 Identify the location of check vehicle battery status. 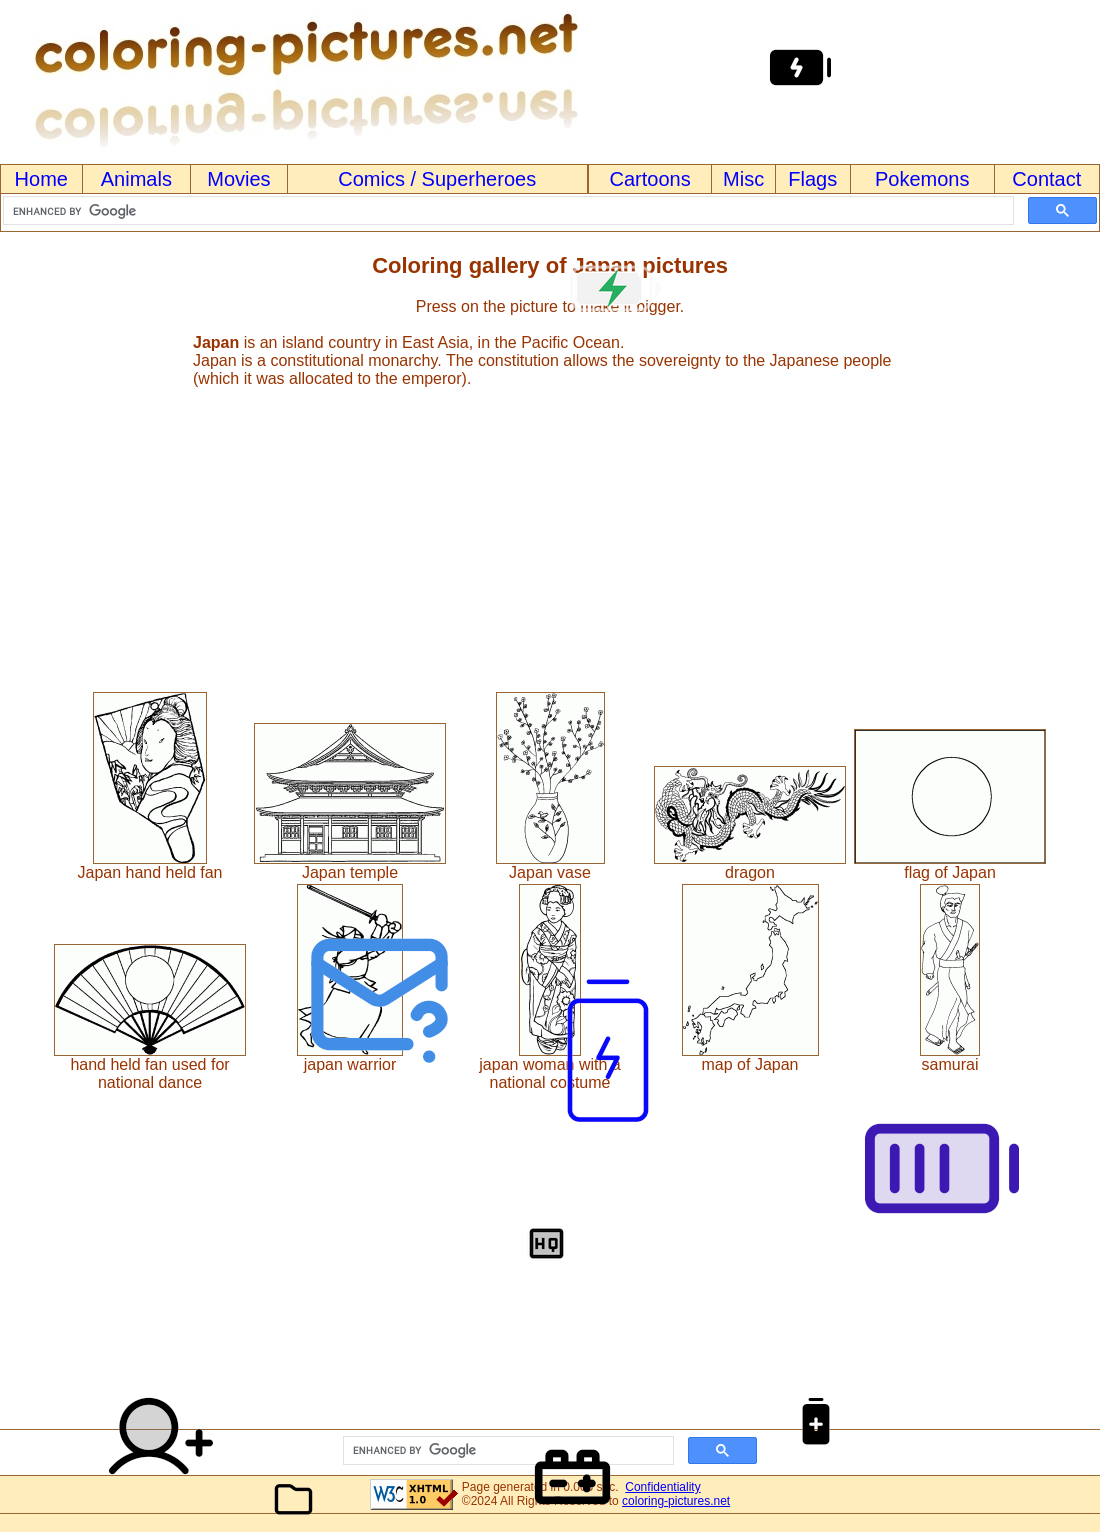
(572, 1479).